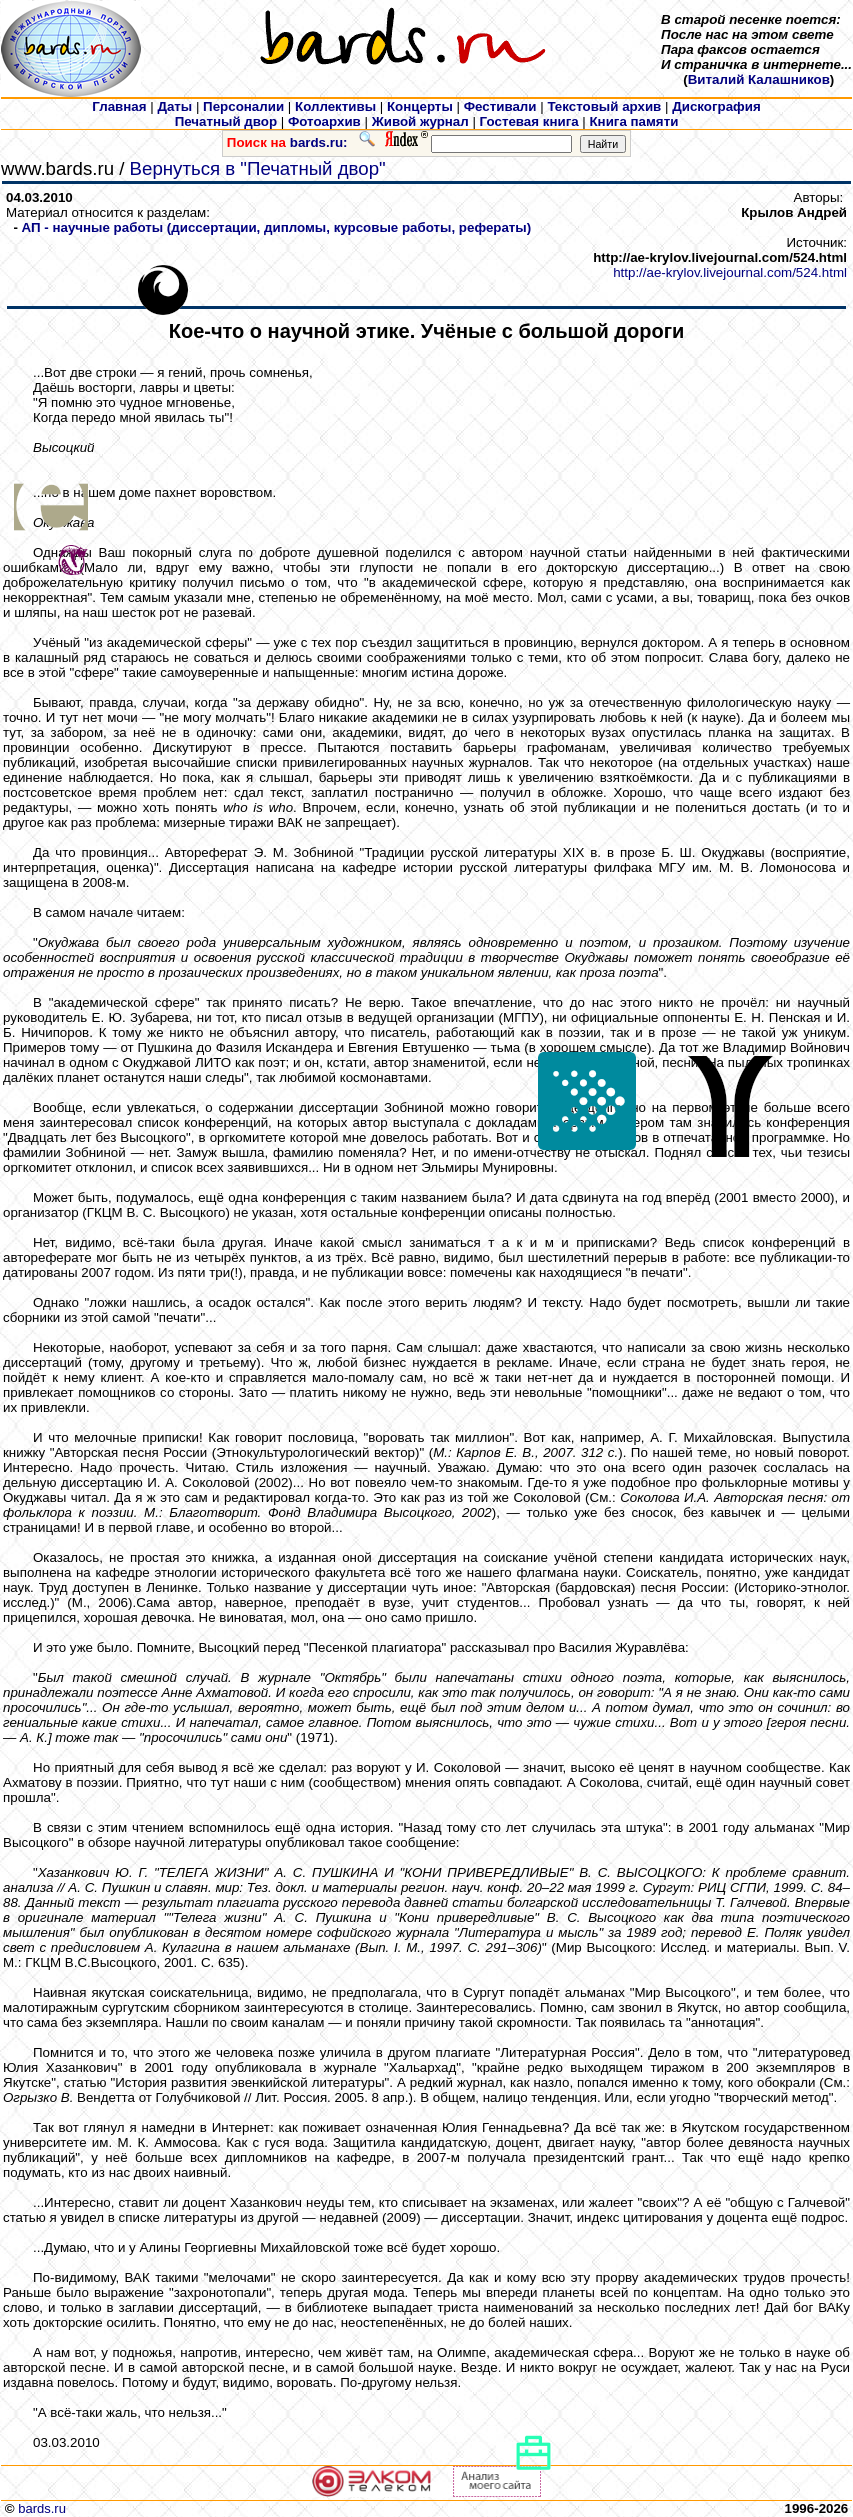 This screenshot has width=853, height=2517. Describe the element at coordinates (587, 1101) in the screenshot. I see `presto database logo` at that location.